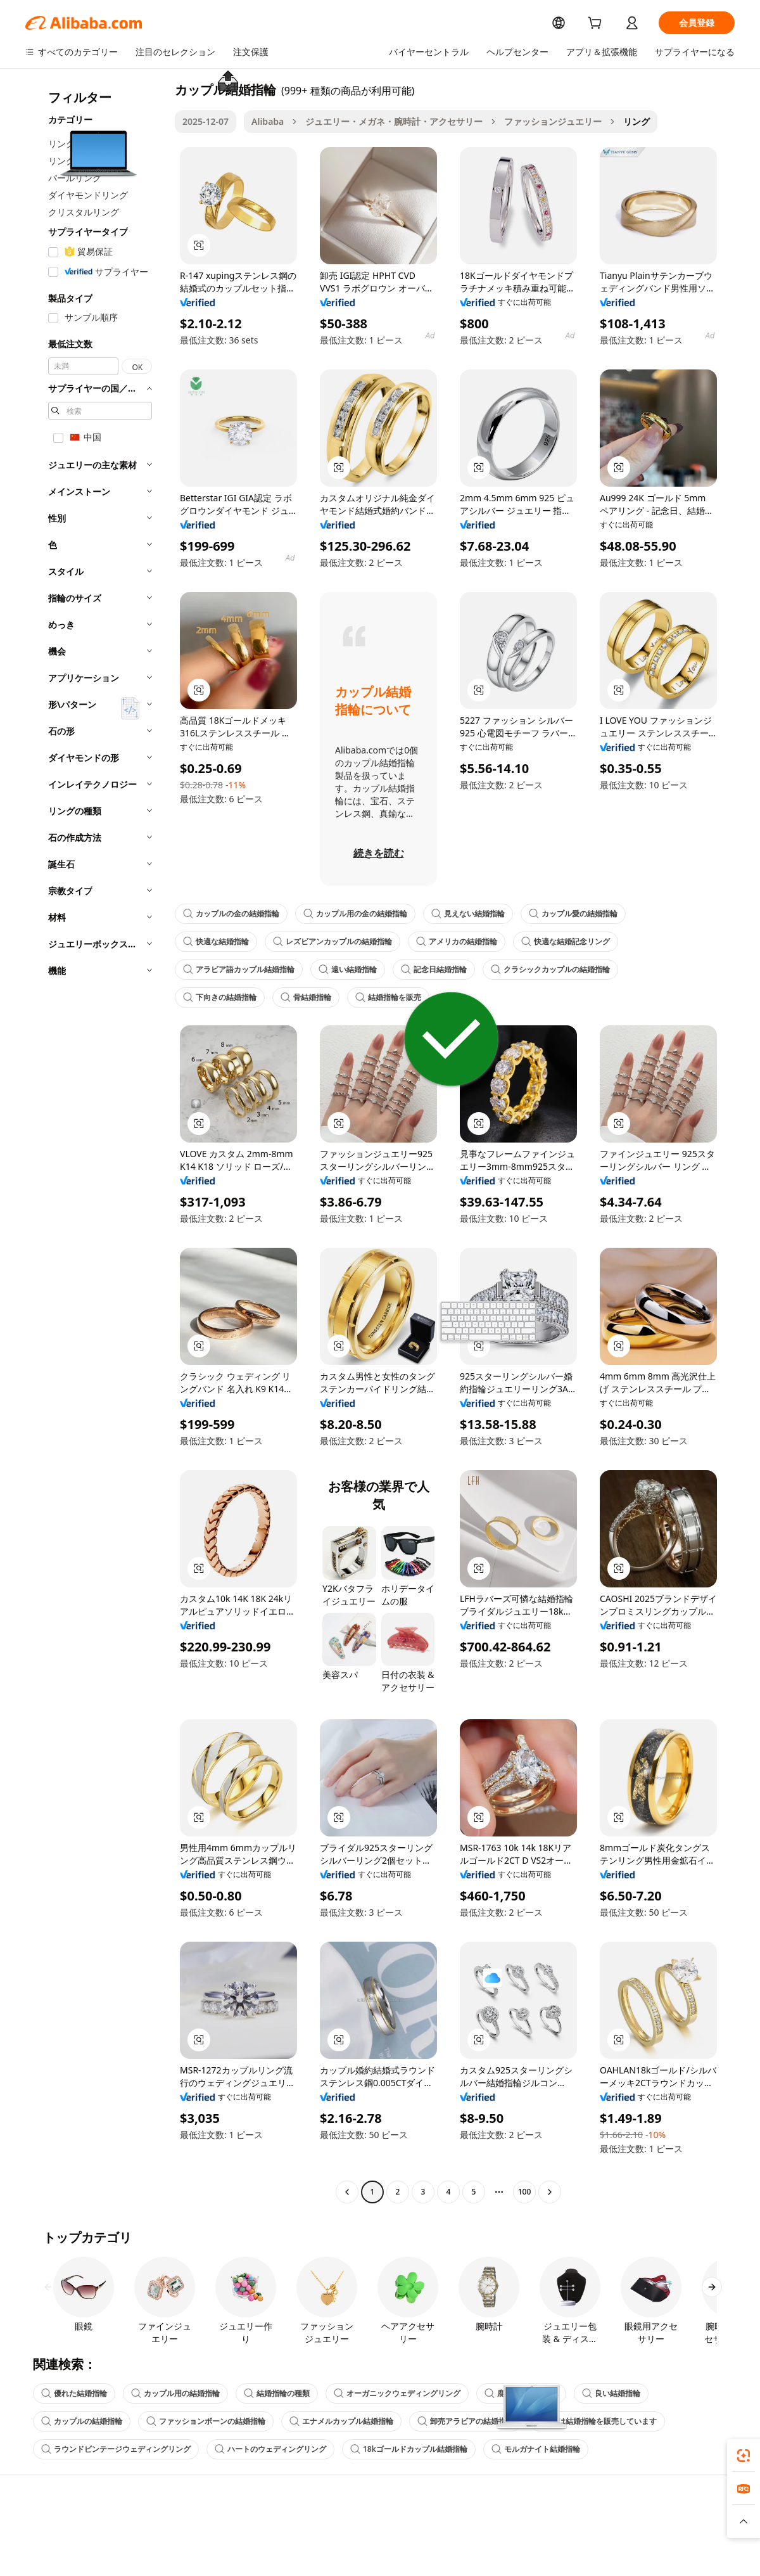  What do you see at coordinates (196, 1103) in the screenshot?
I see `open the Podcasts app` at bounding box center [196, 1103].